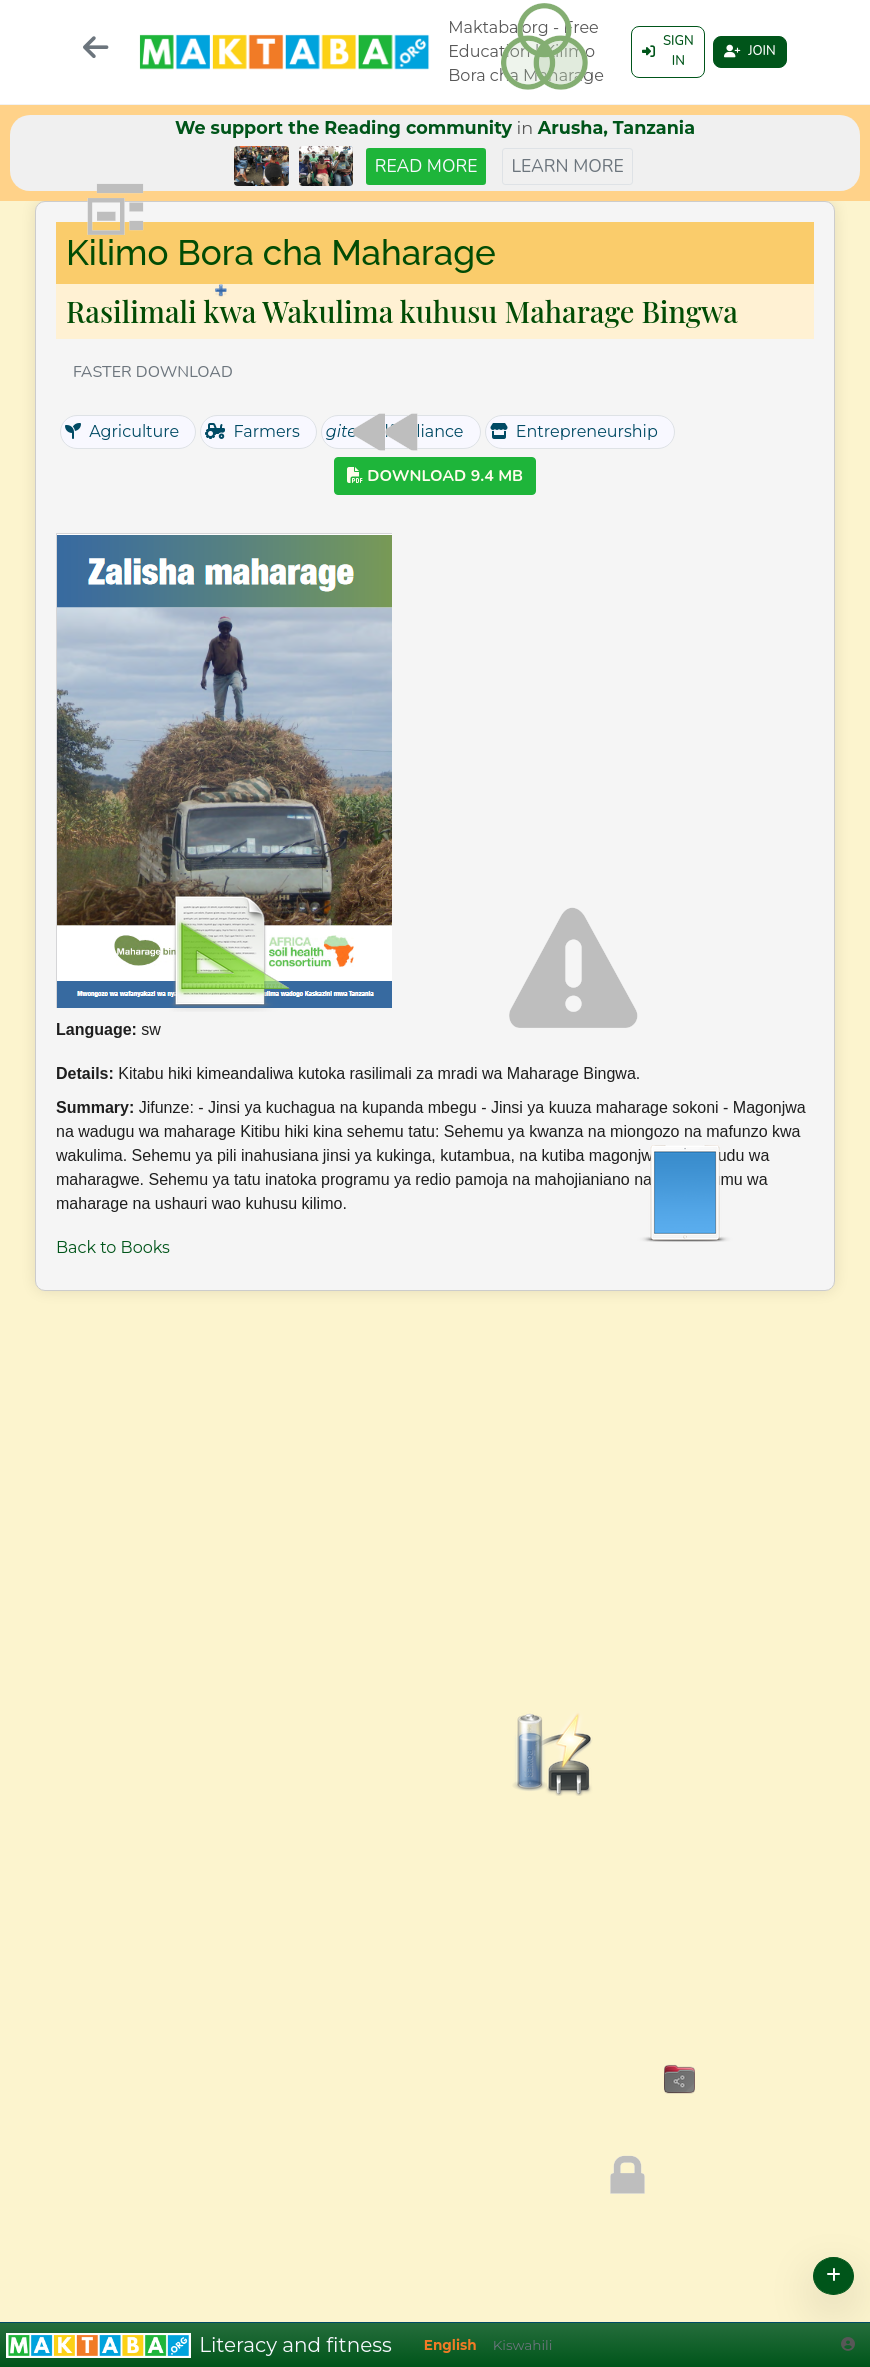  Describe the element at coordinates (220, 290) in the screenshot. I see `add a new item to a list` at that location.